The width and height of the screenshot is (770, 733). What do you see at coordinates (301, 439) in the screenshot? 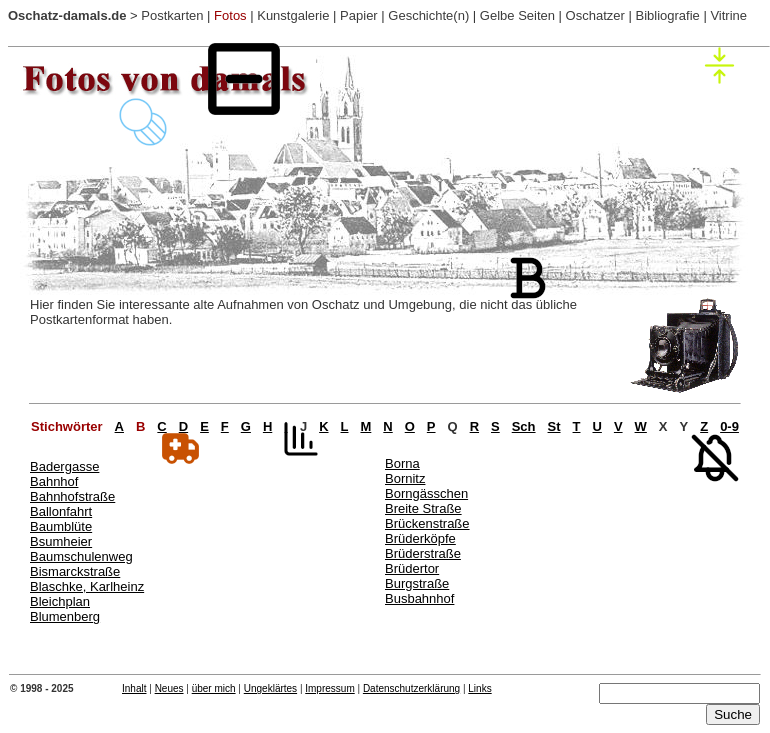
I see `view declining metrics or statistics` at bounding box center [301, 439].